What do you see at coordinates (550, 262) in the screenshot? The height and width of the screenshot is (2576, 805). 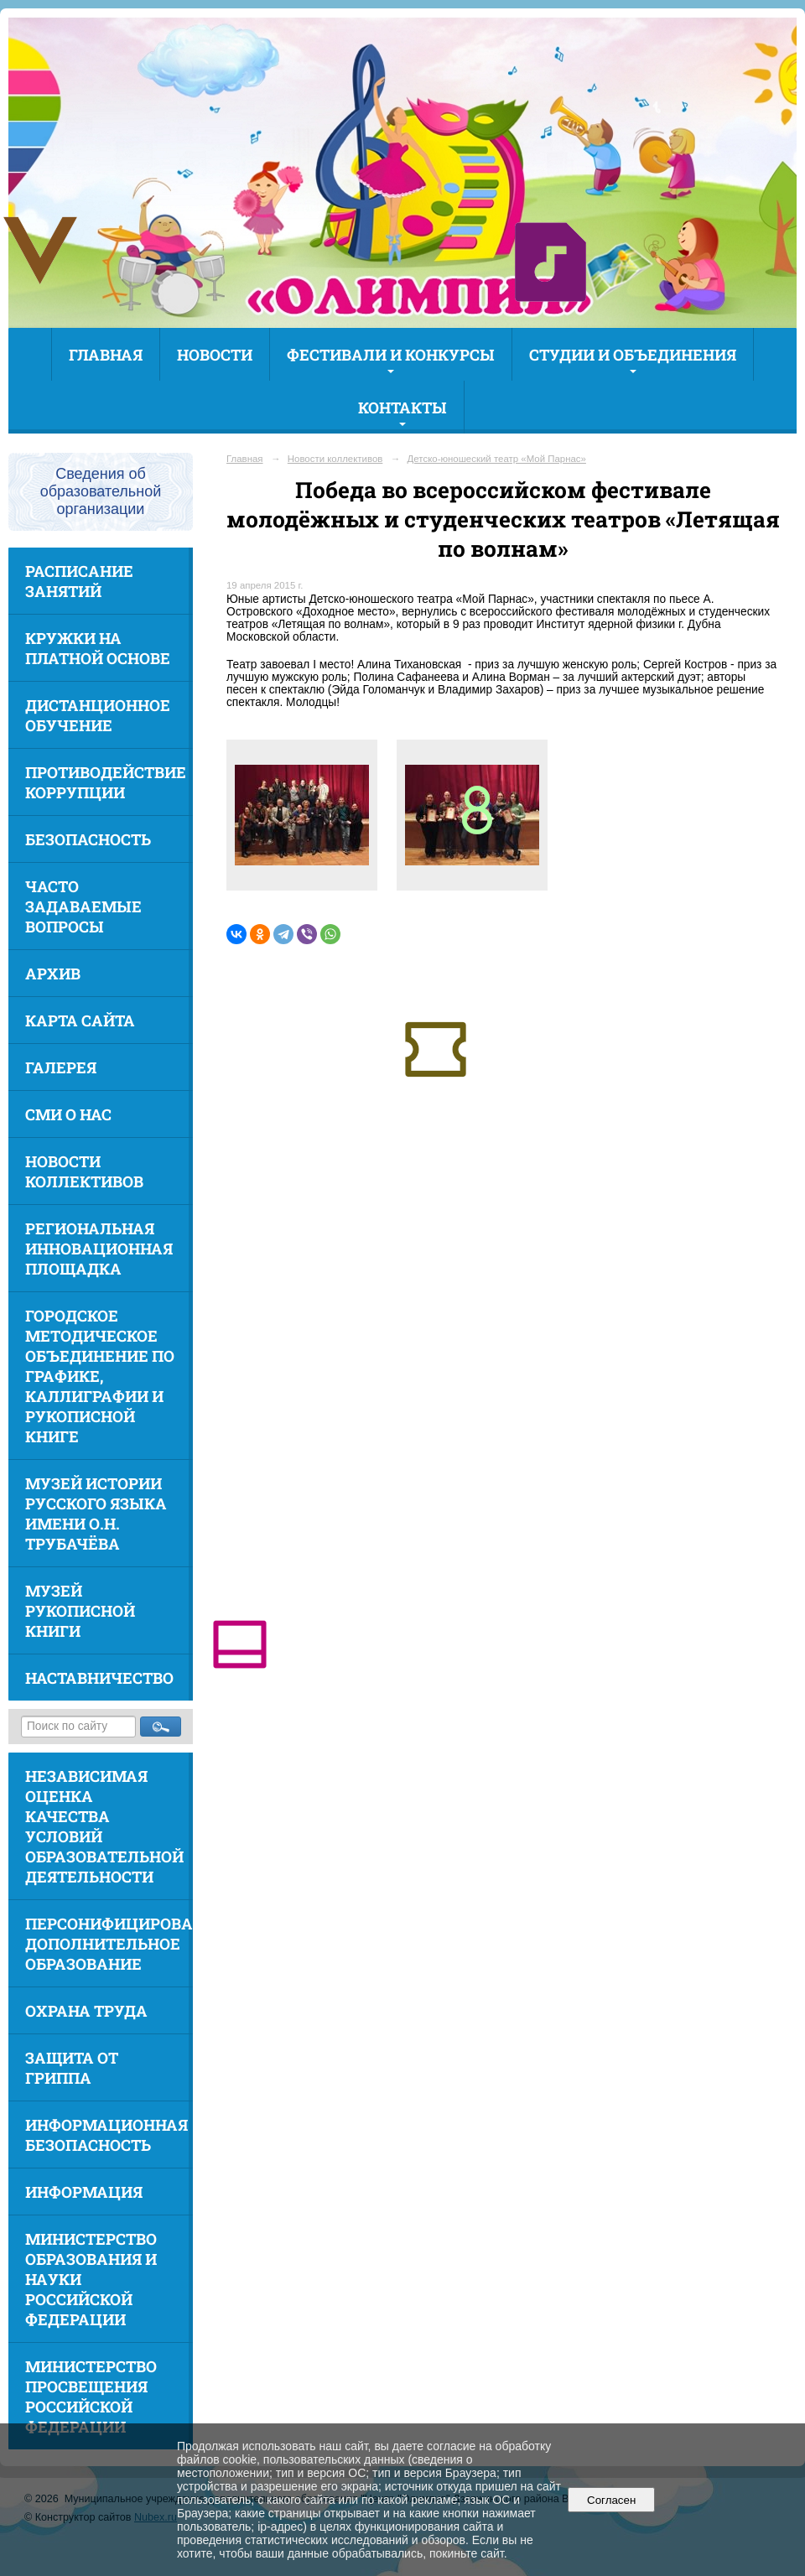 I see `open an audio or music file` at bounding box center [550, 262].